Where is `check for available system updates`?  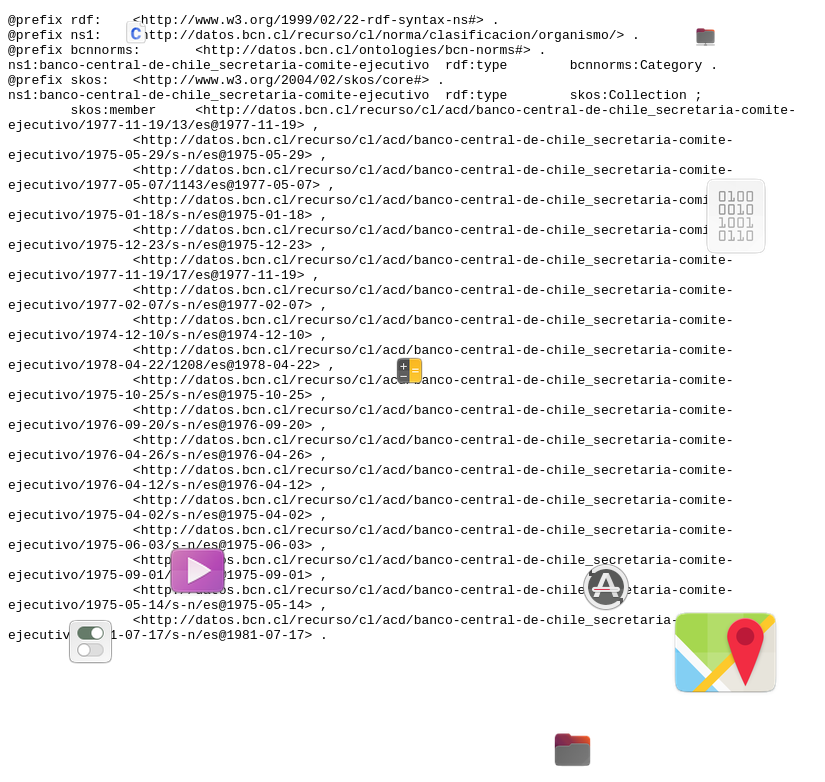
check for available system updates is located at coordinates (606, 587).